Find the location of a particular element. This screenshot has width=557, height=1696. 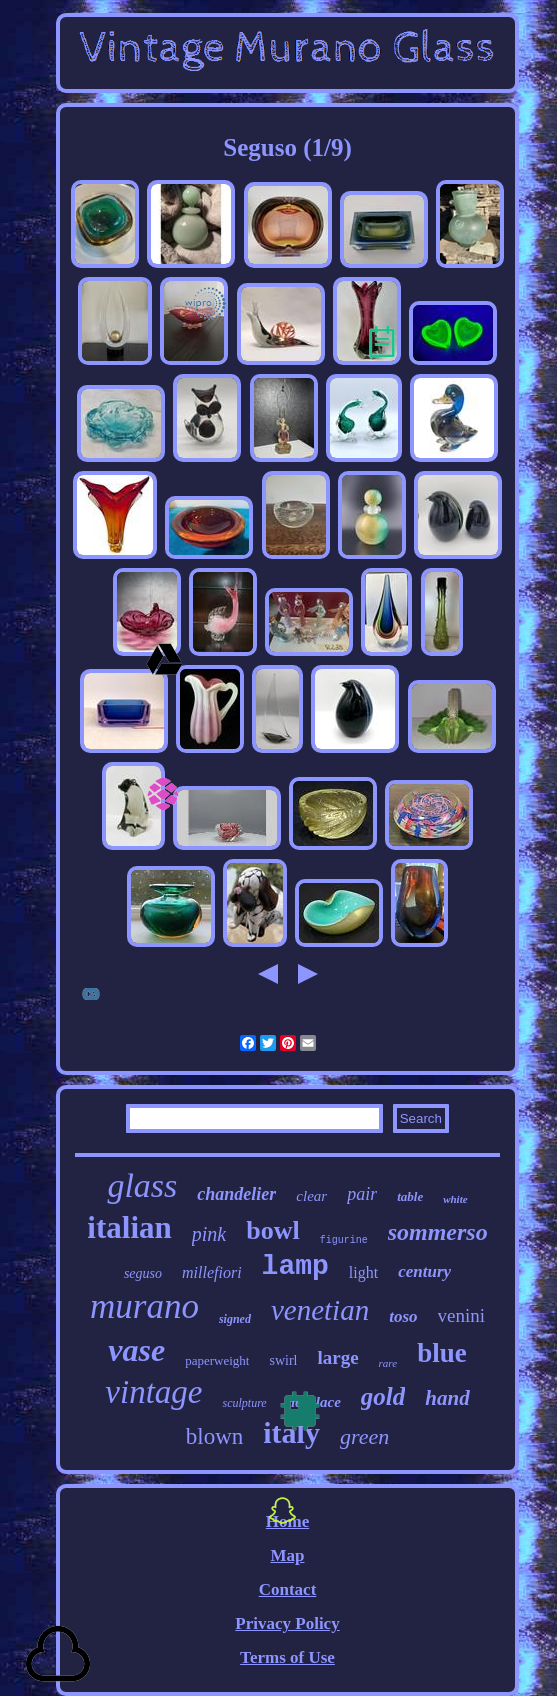

open gaming or games section is located at coordinates (91, 994).